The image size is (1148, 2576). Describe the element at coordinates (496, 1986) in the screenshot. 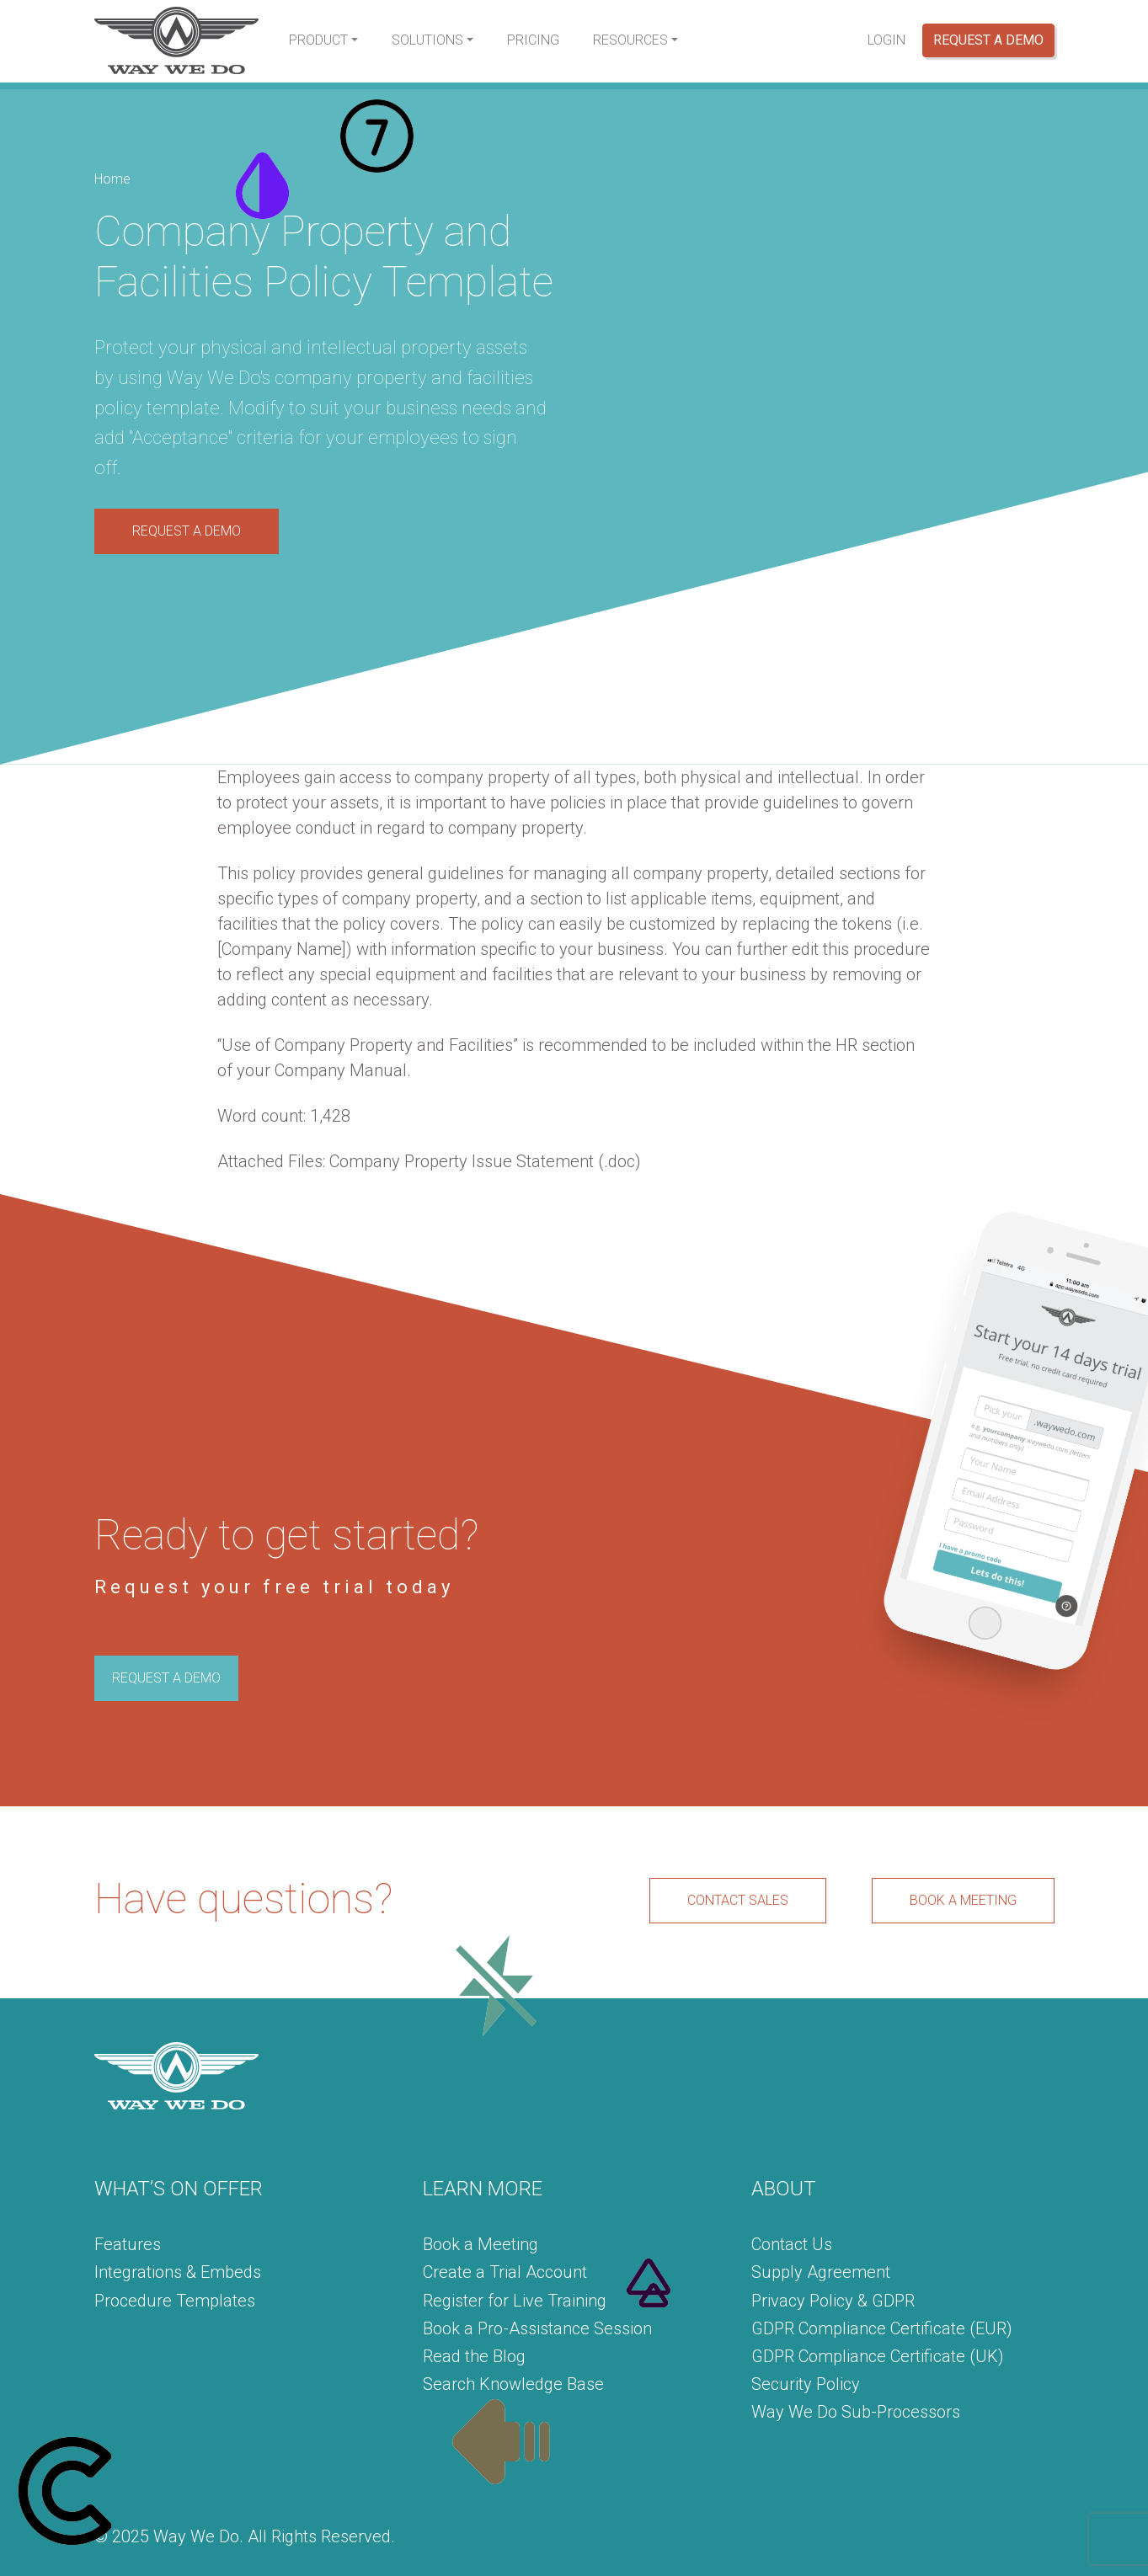

I see `disable camera flash` at that location.